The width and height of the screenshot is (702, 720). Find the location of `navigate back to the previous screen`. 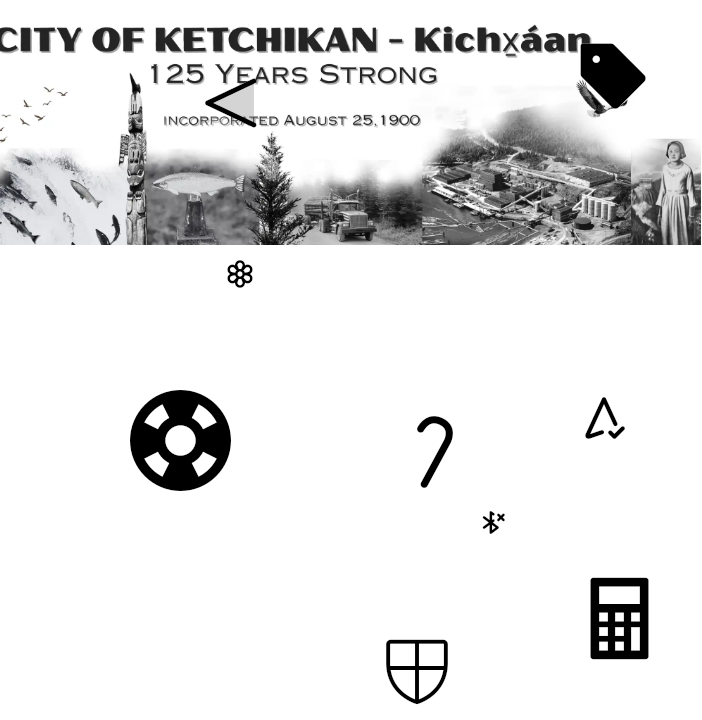

navigate back to the previous screen is located at coordinates (232, 103).